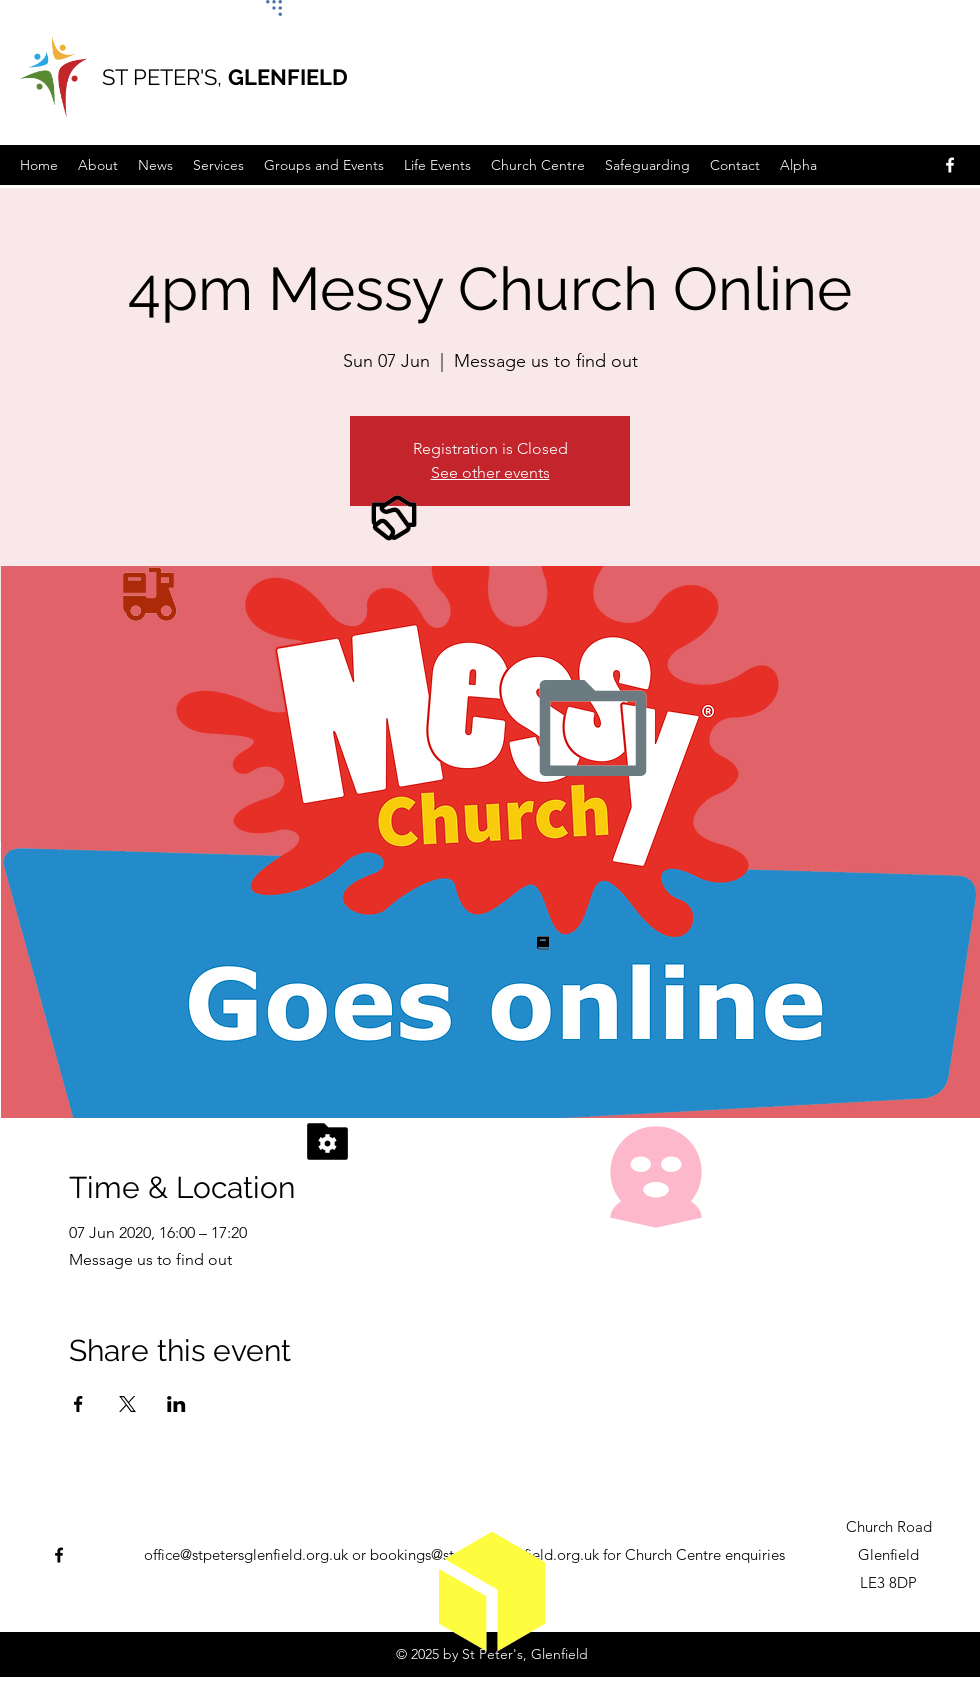 The height and width of the screenshot is (1704, 980). Describe the element at coordinates (274, 8) in the screenshot. I see `coderwall logo` at that location.